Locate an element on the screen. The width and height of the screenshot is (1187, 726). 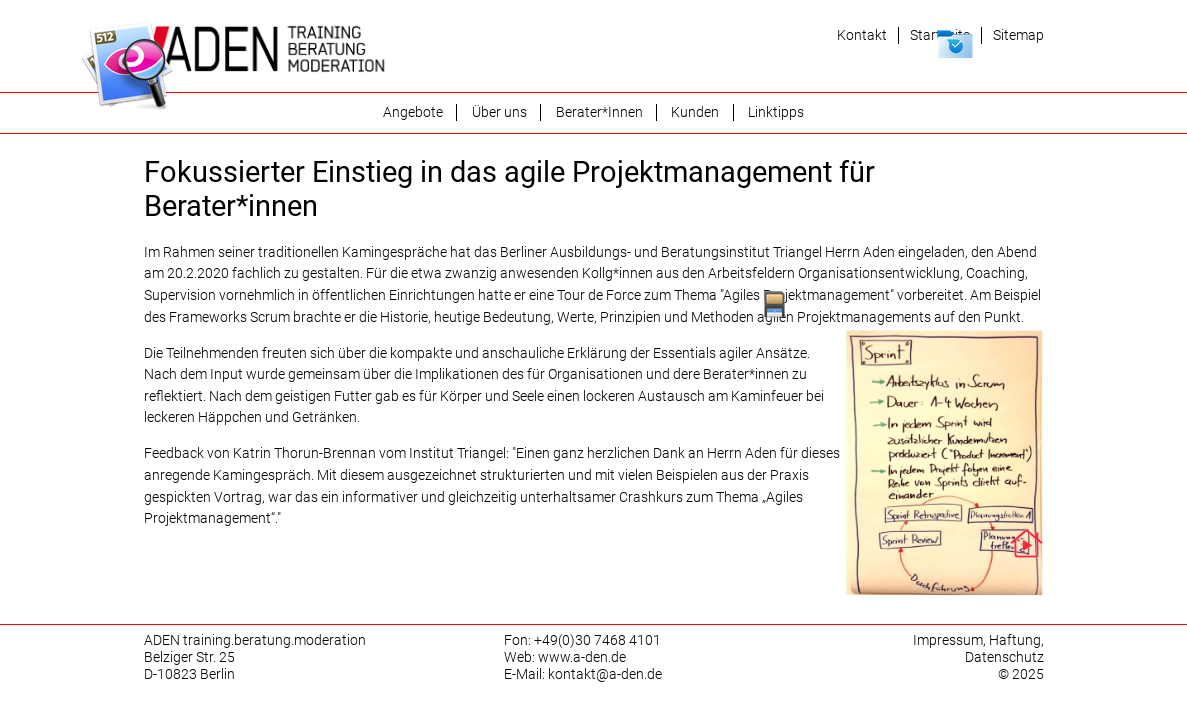
smartmedia memory card storage device is located at coordinates (774, 304).